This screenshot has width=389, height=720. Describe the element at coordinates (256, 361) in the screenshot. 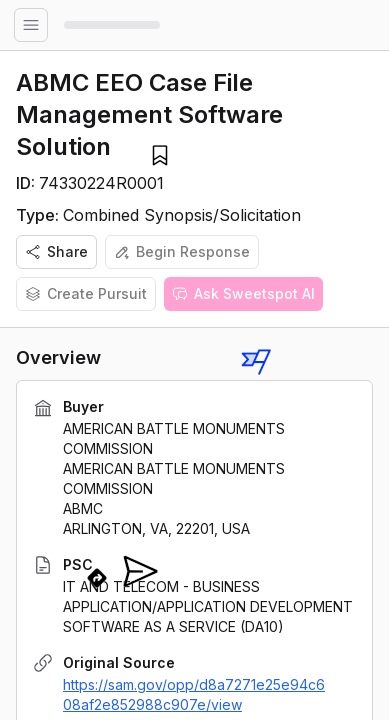

I see `flag or bookmark an item` at that location.